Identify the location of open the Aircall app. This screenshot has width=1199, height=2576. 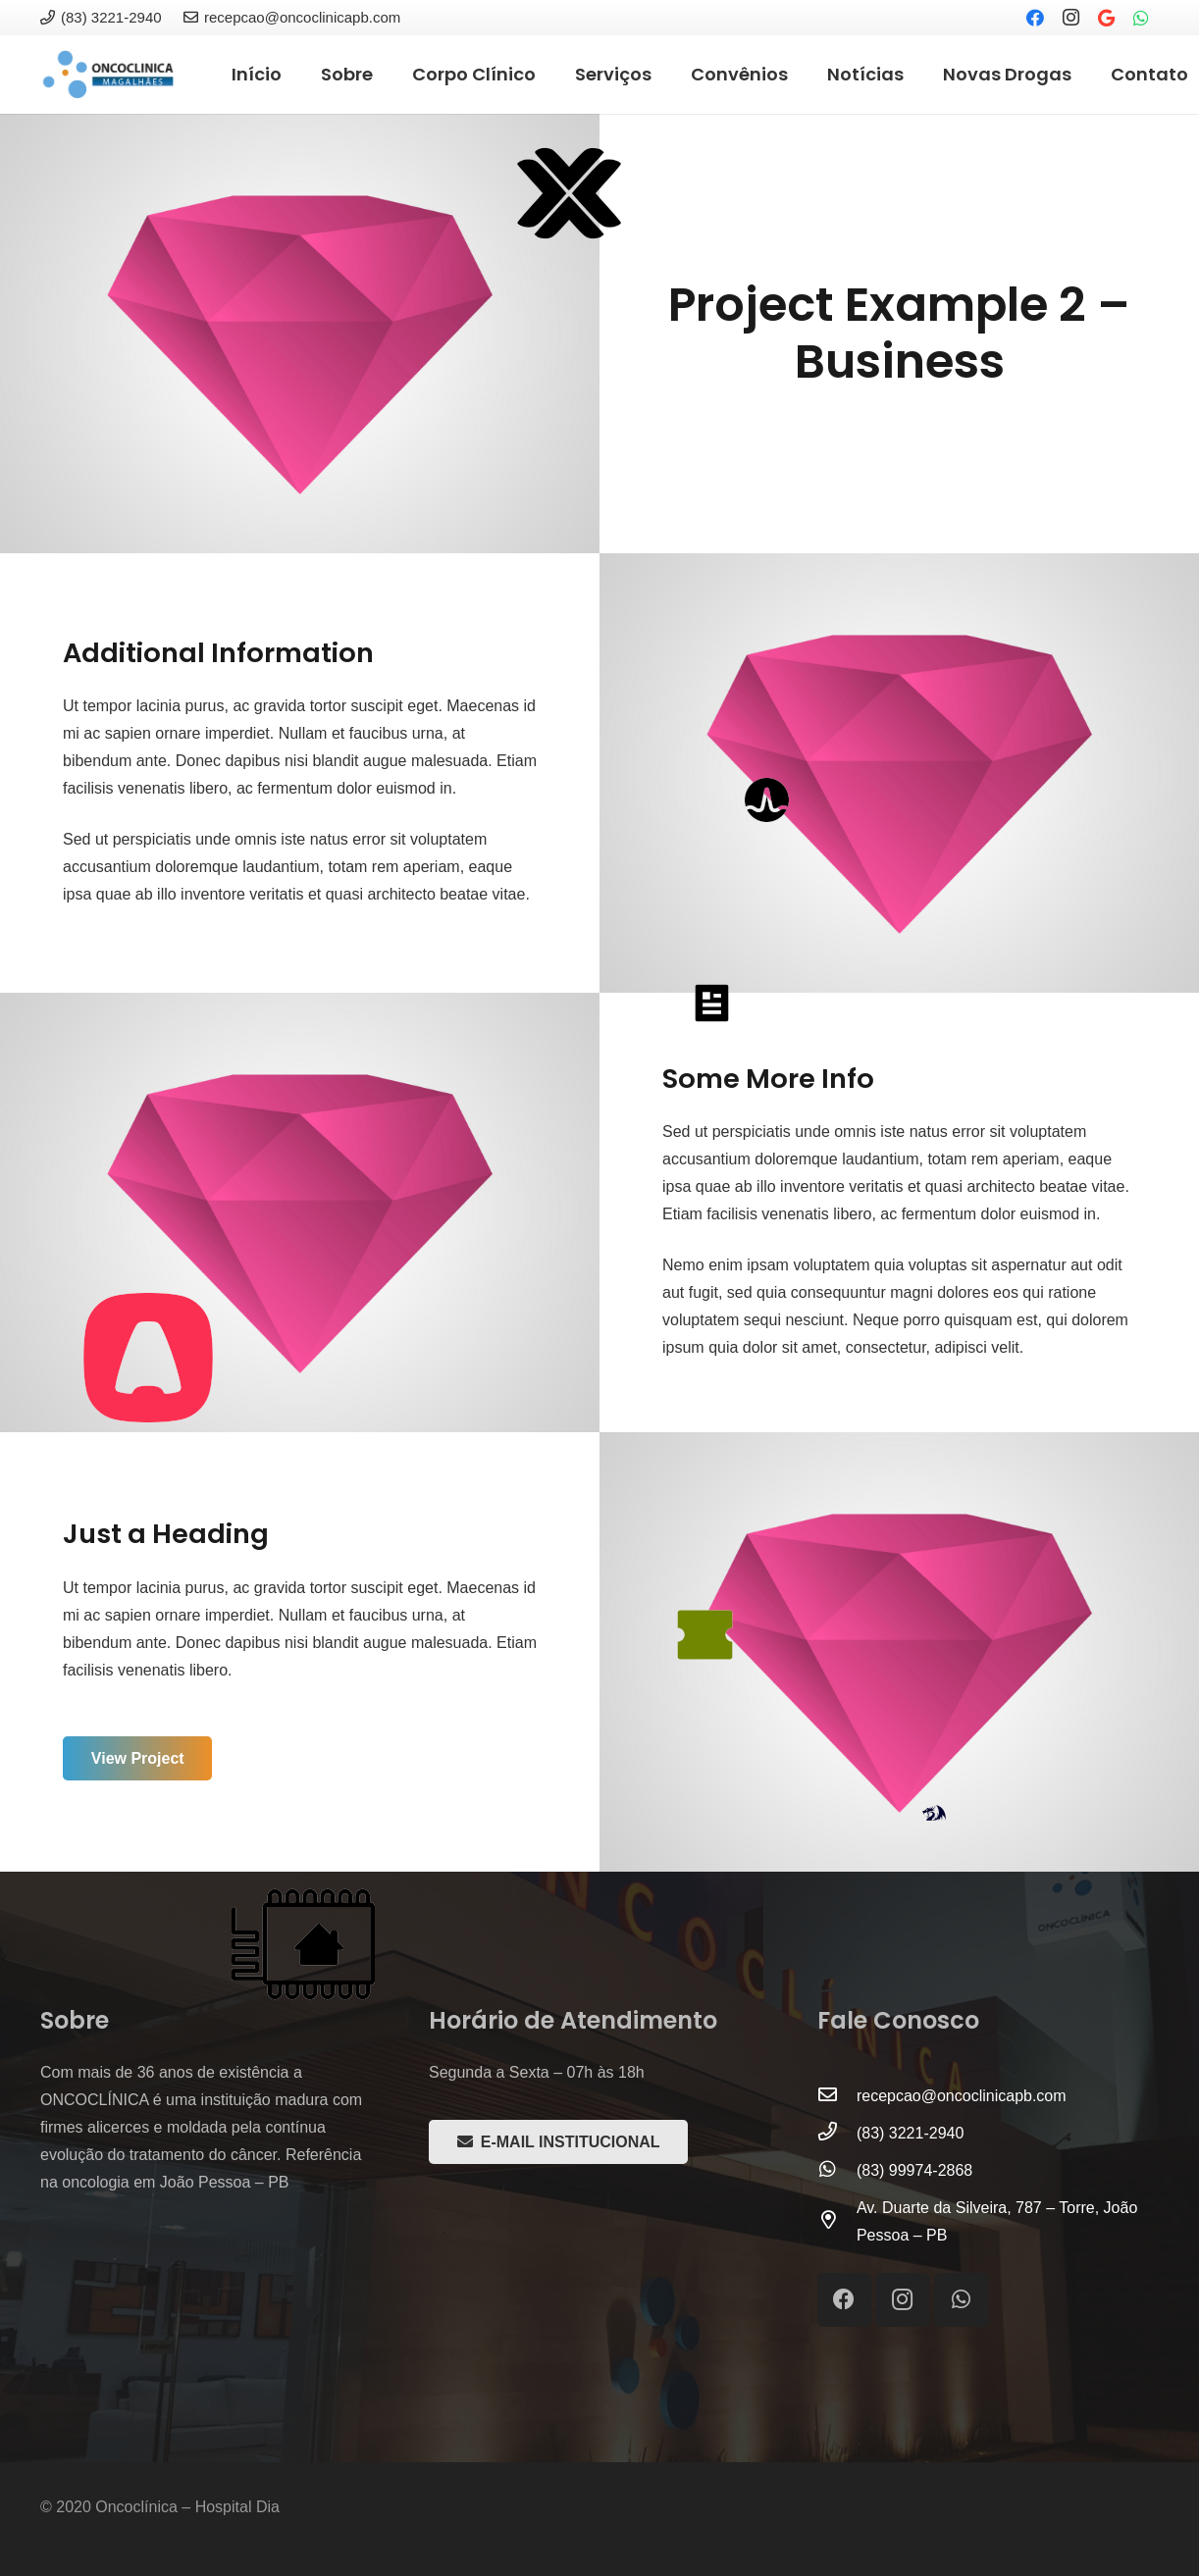
(148, 1358).